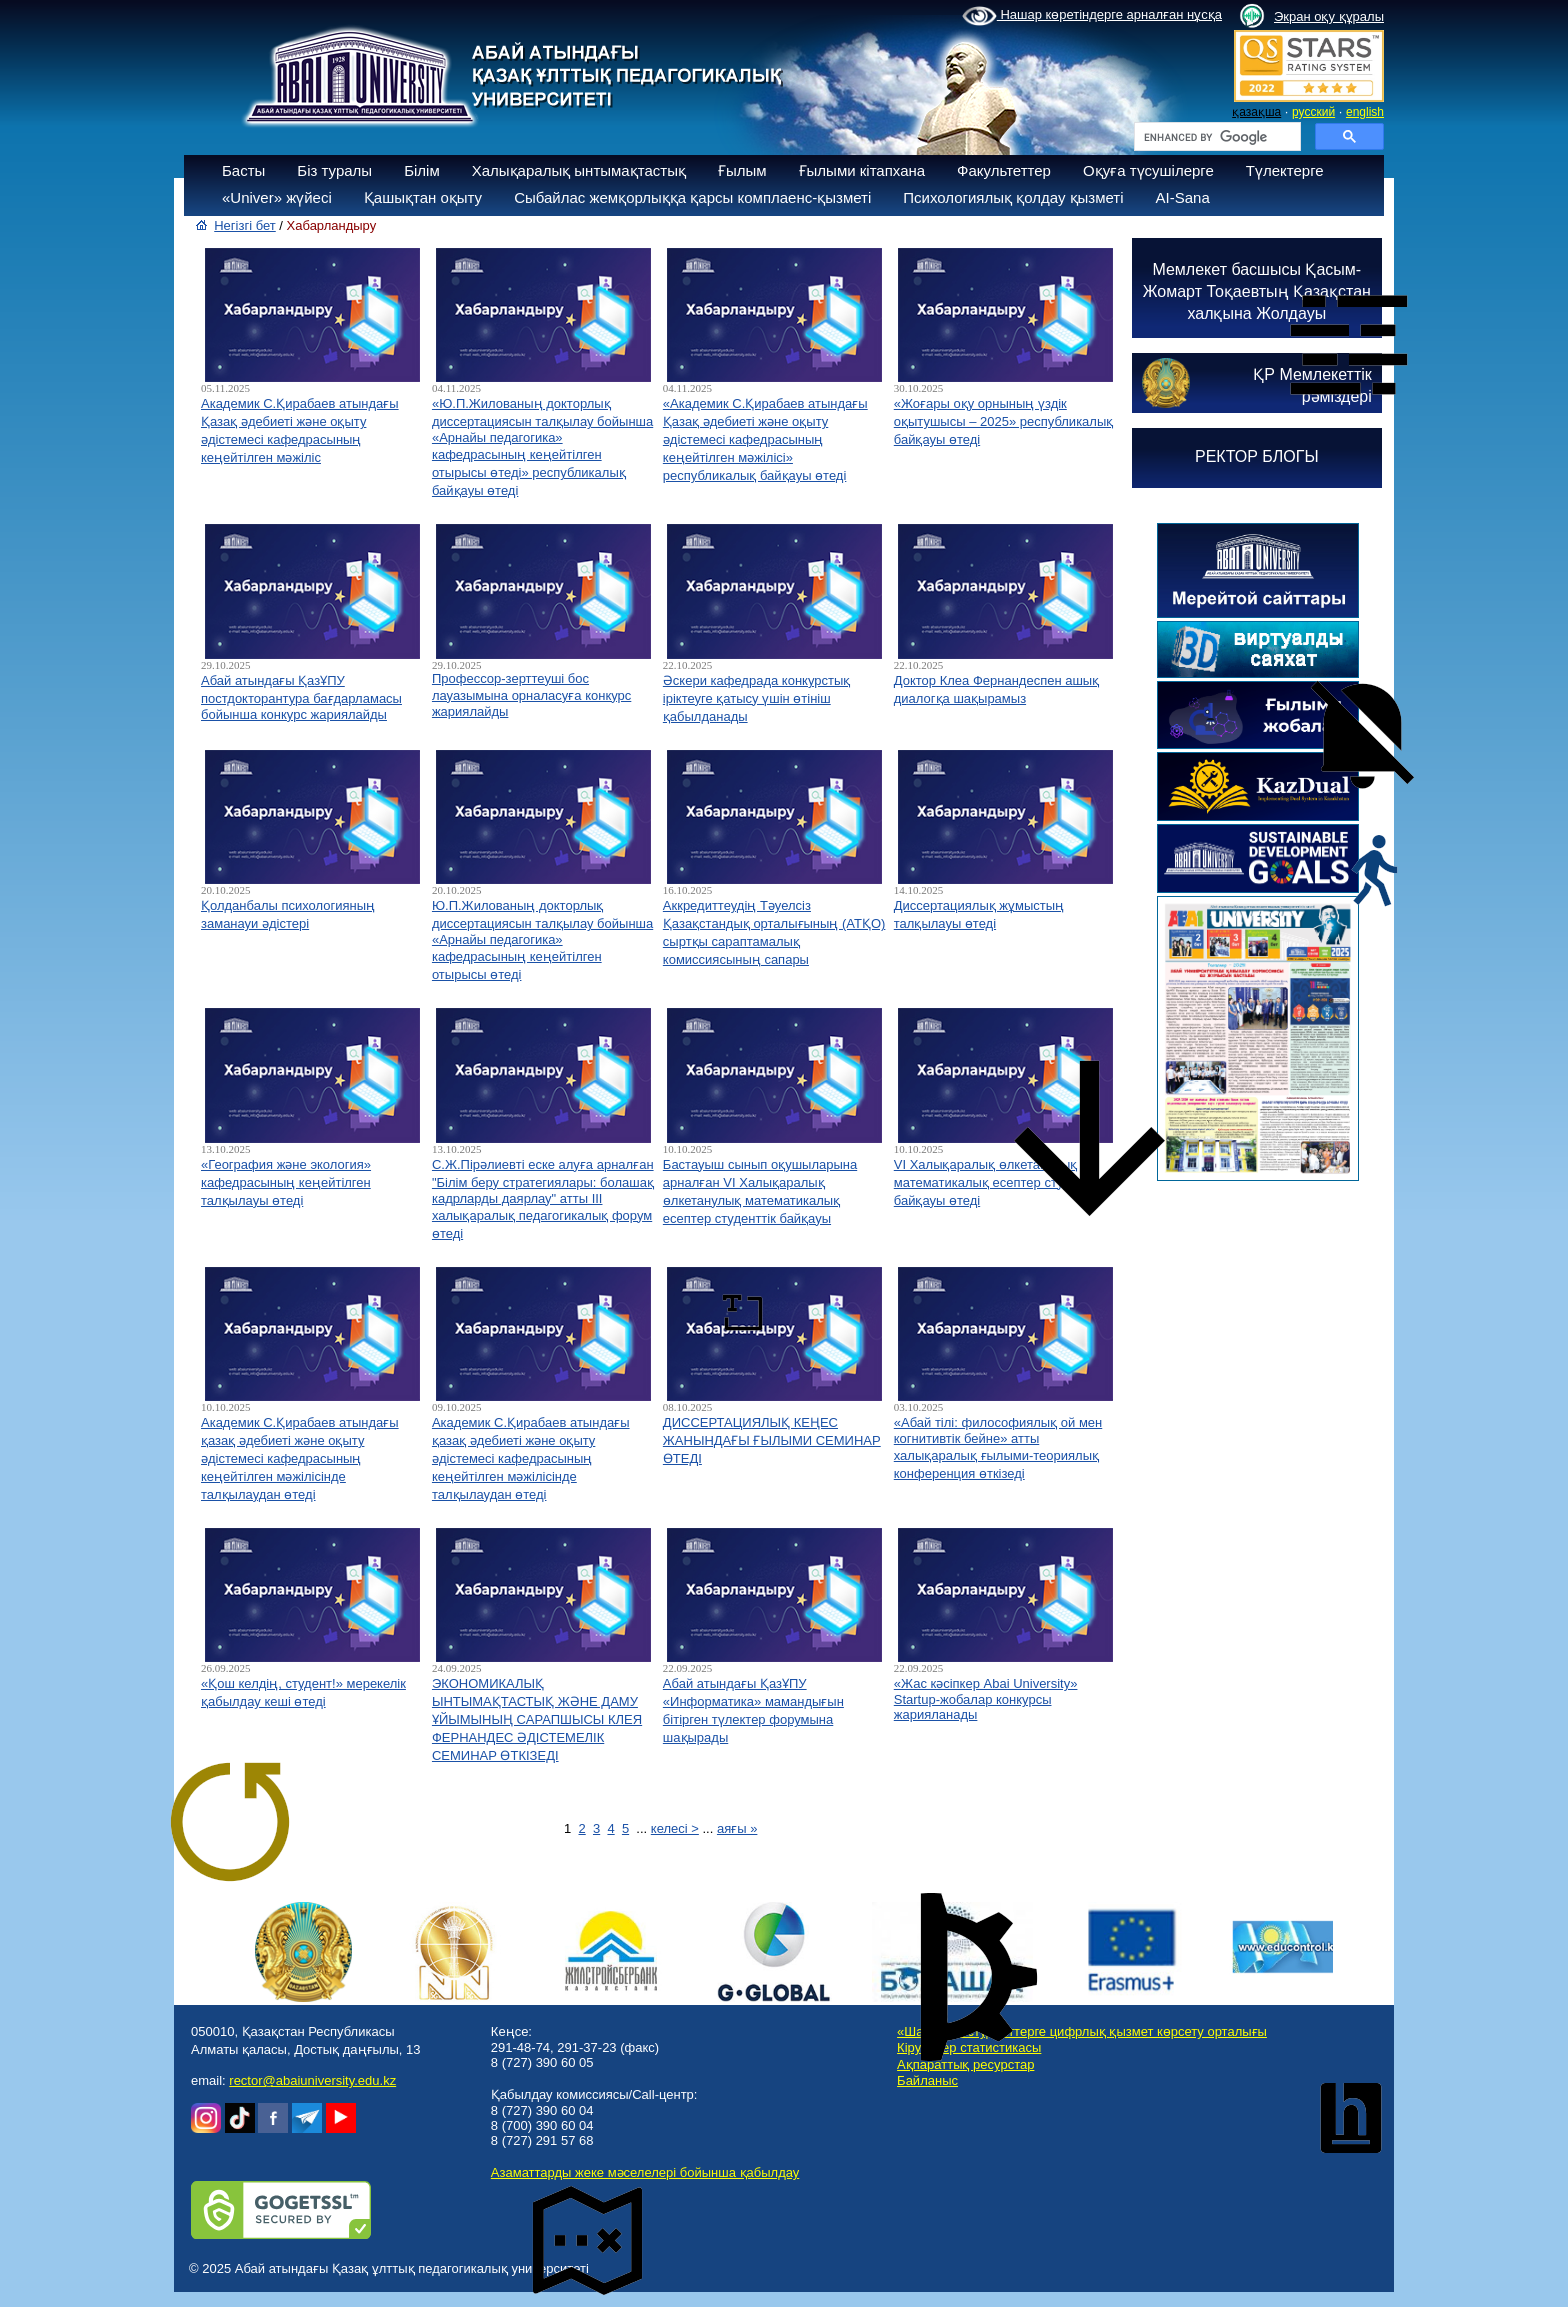 Image resolution: width=1568 pixels, height=2307 pixels. What do you see at coordinates (743, 1313) in the screenshot?
I see `insert a text block or text box` at bounding box center [743, 1313].